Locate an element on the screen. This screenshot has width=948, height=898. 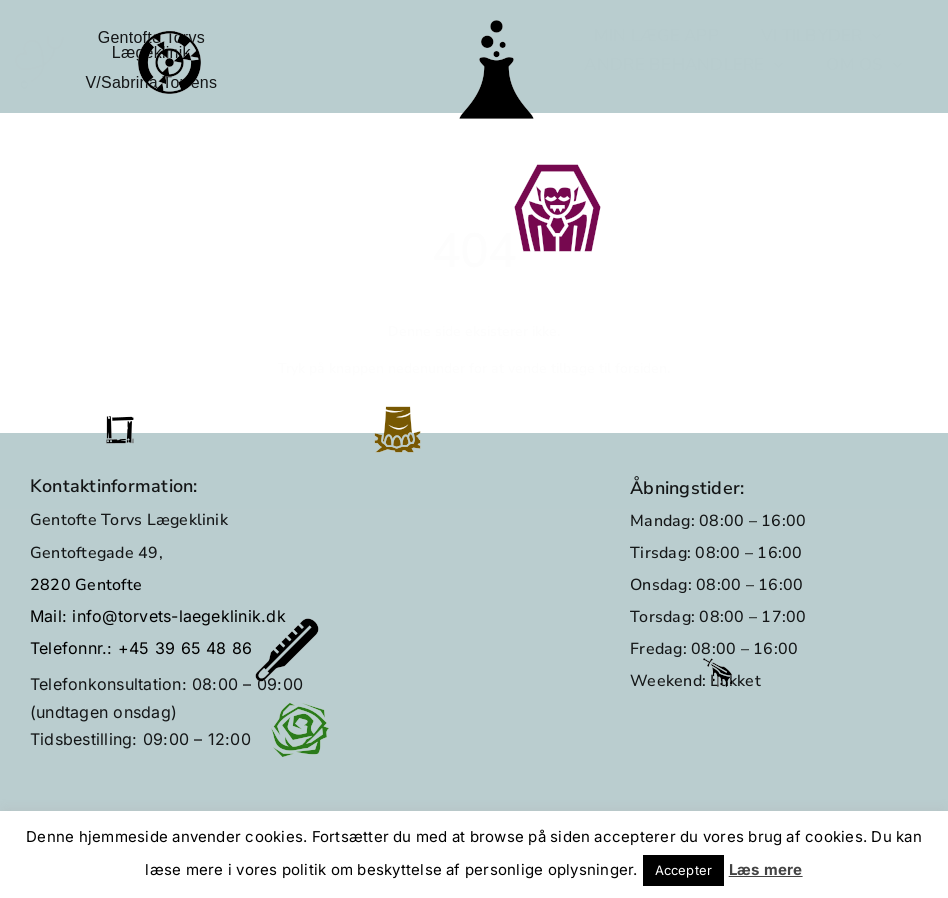
indicates empty state or no results found is located at coordinates (300, 729).